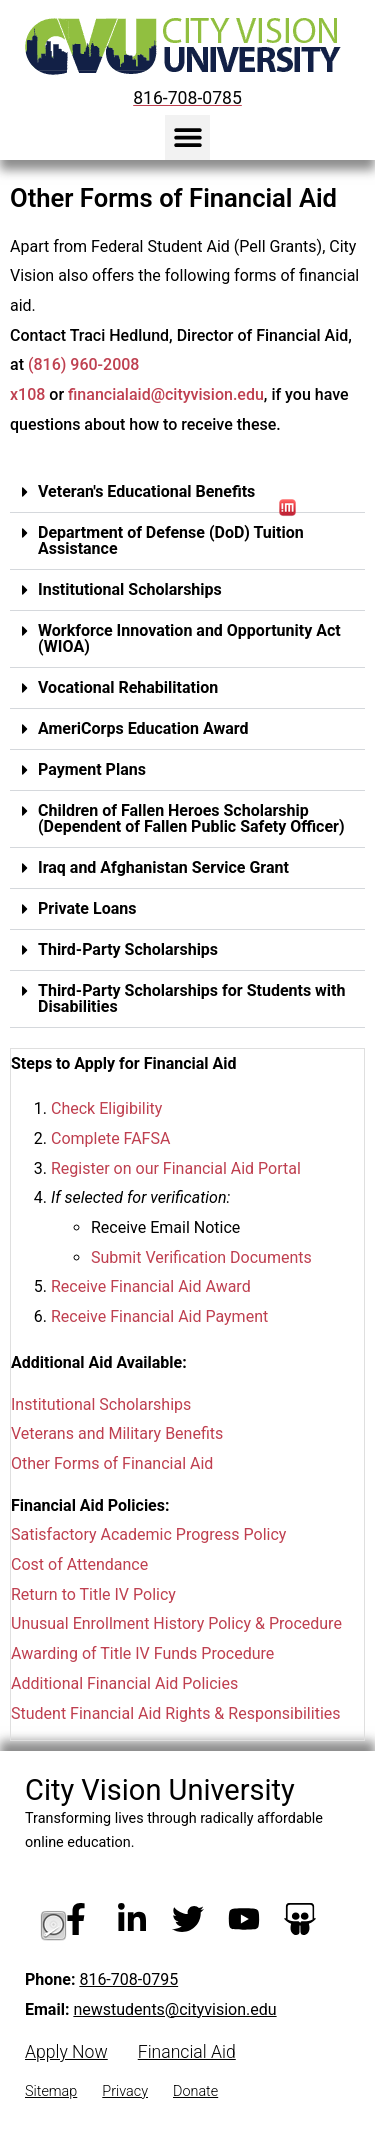 This screenshot has height=2156, width=375. Describe the element at coordinates (53, 1925) in the screenshot. I see `open gnome disks utility` at that location.